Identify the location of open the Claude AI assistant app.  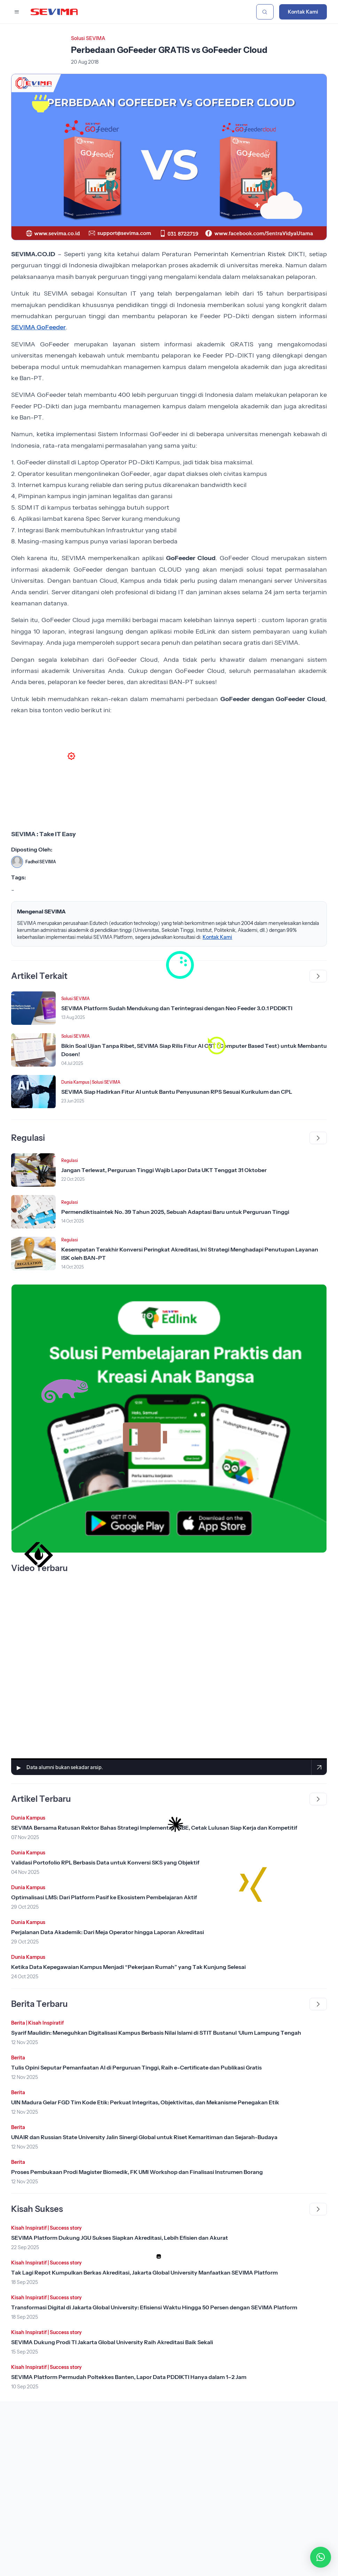
(175, 1824).